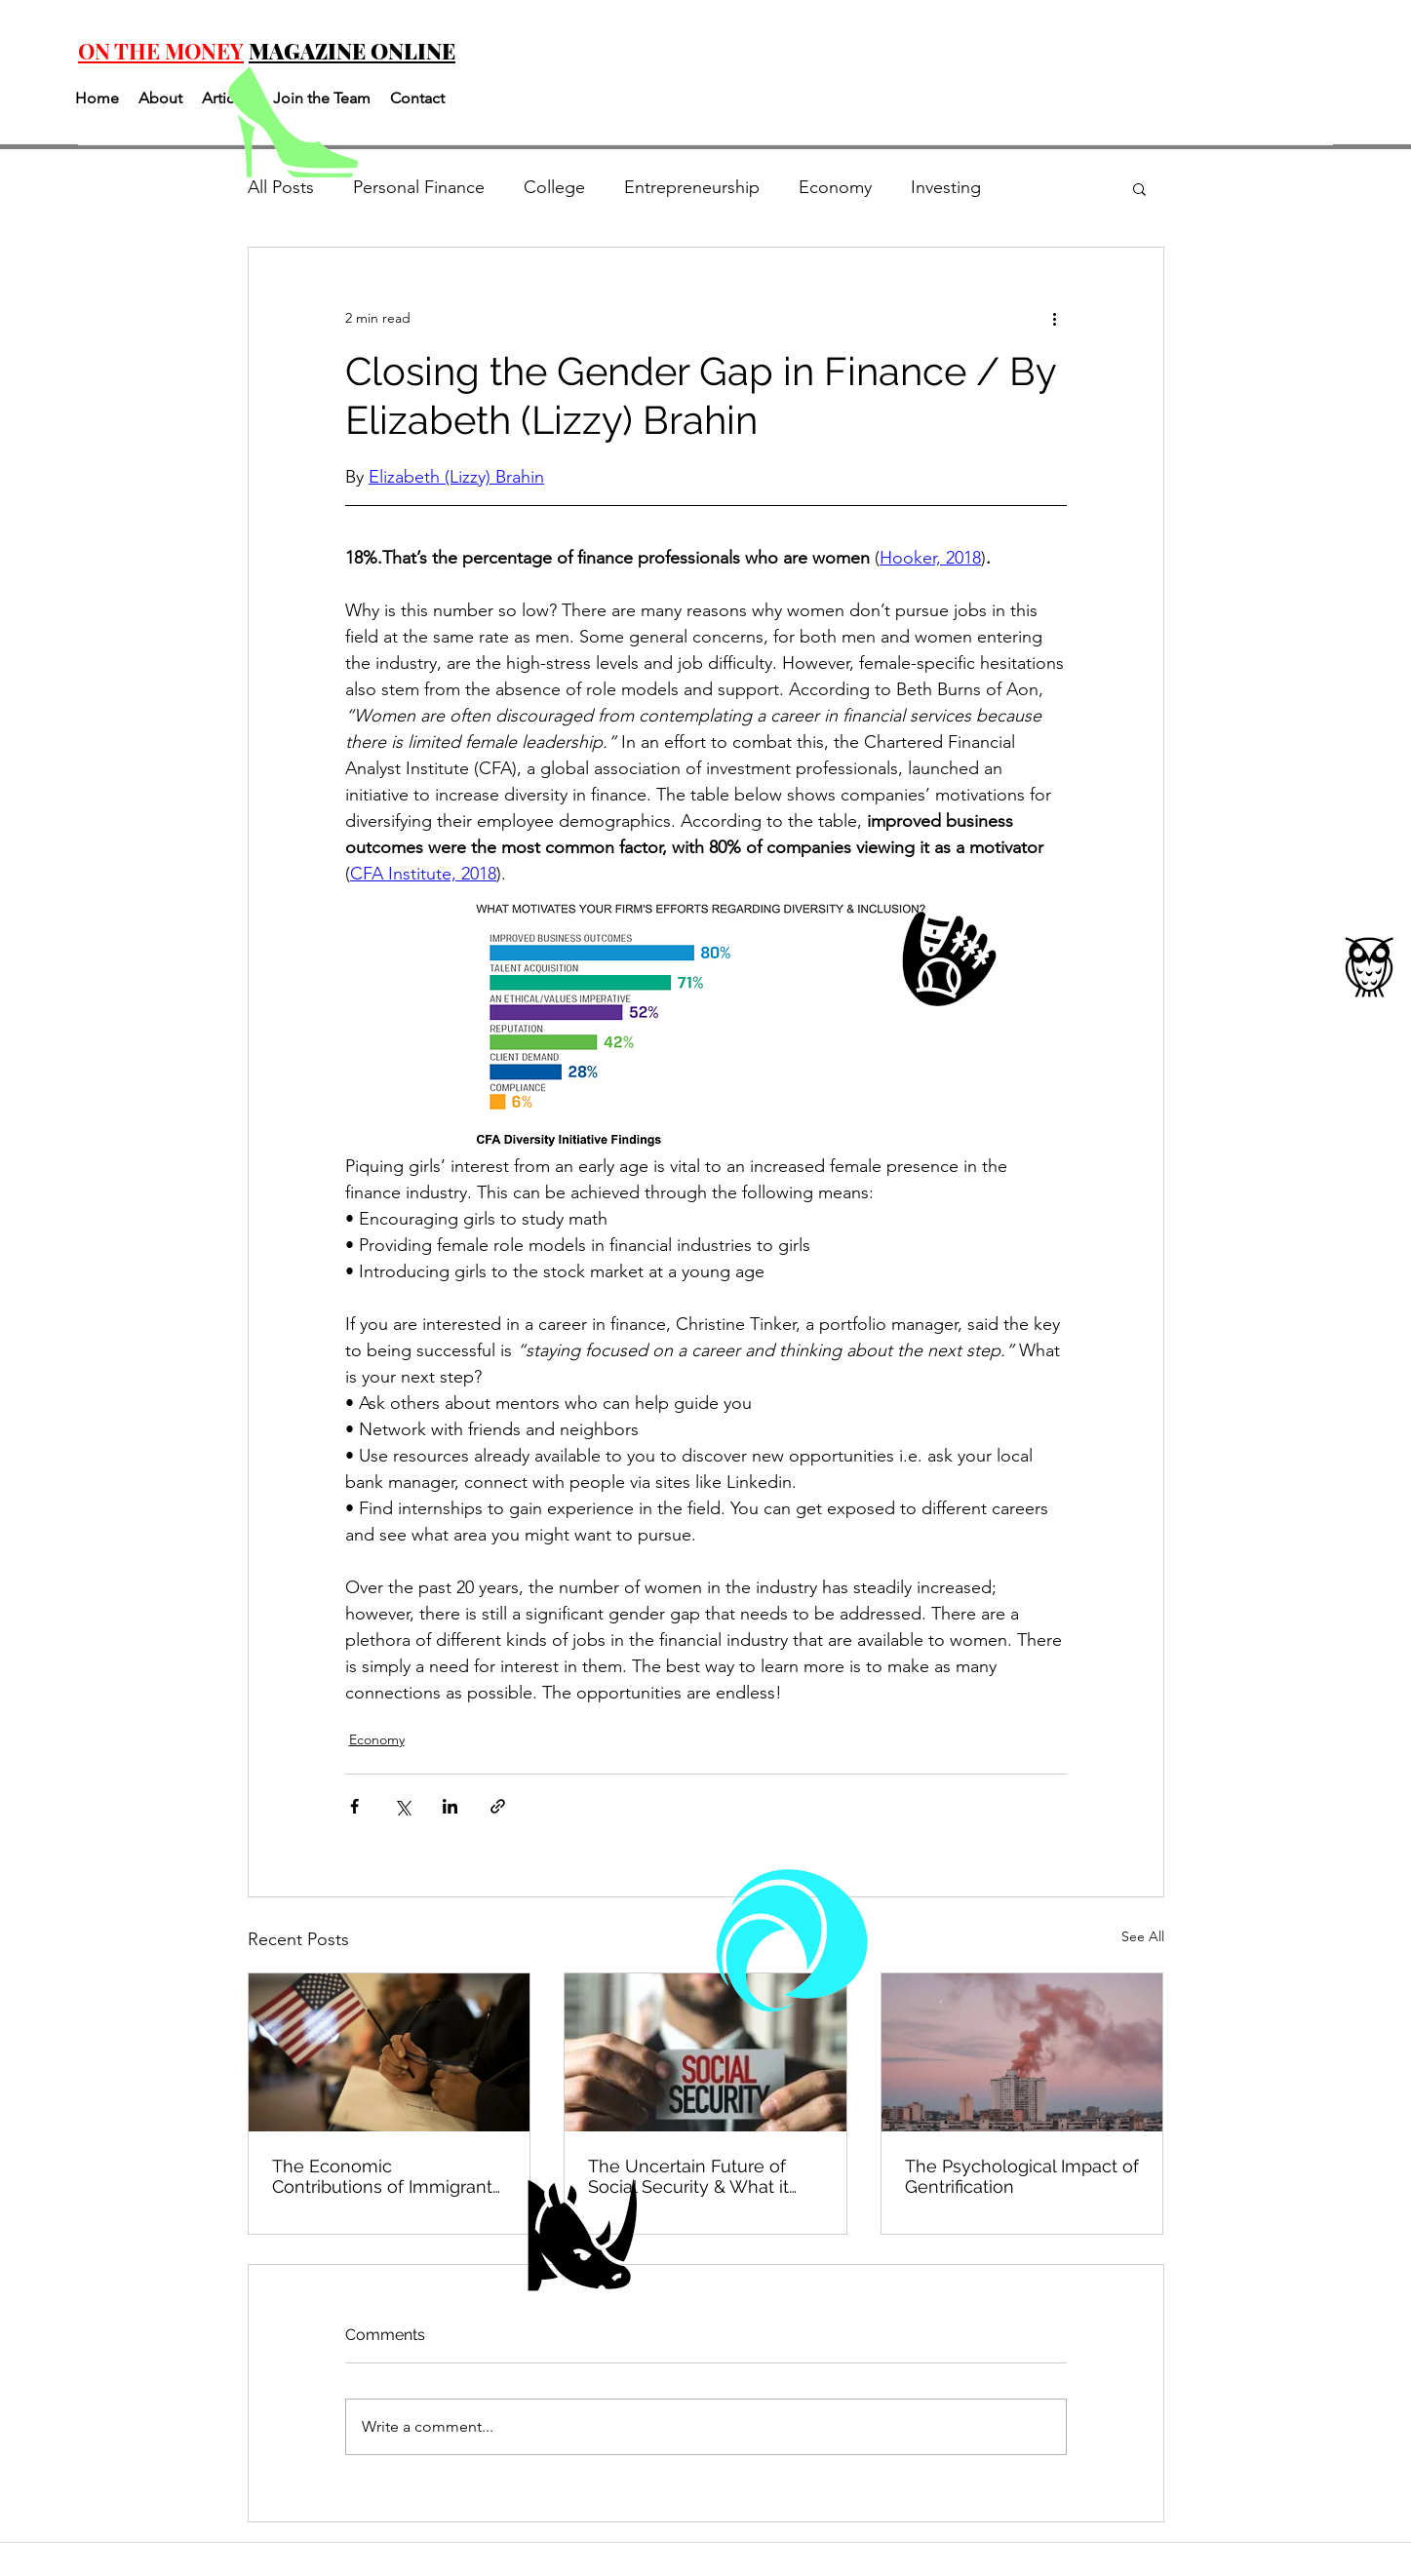 This screenshot has width=1411, height=2576. I want to click on access night mode or dark theme settings, so click(1369, 967).